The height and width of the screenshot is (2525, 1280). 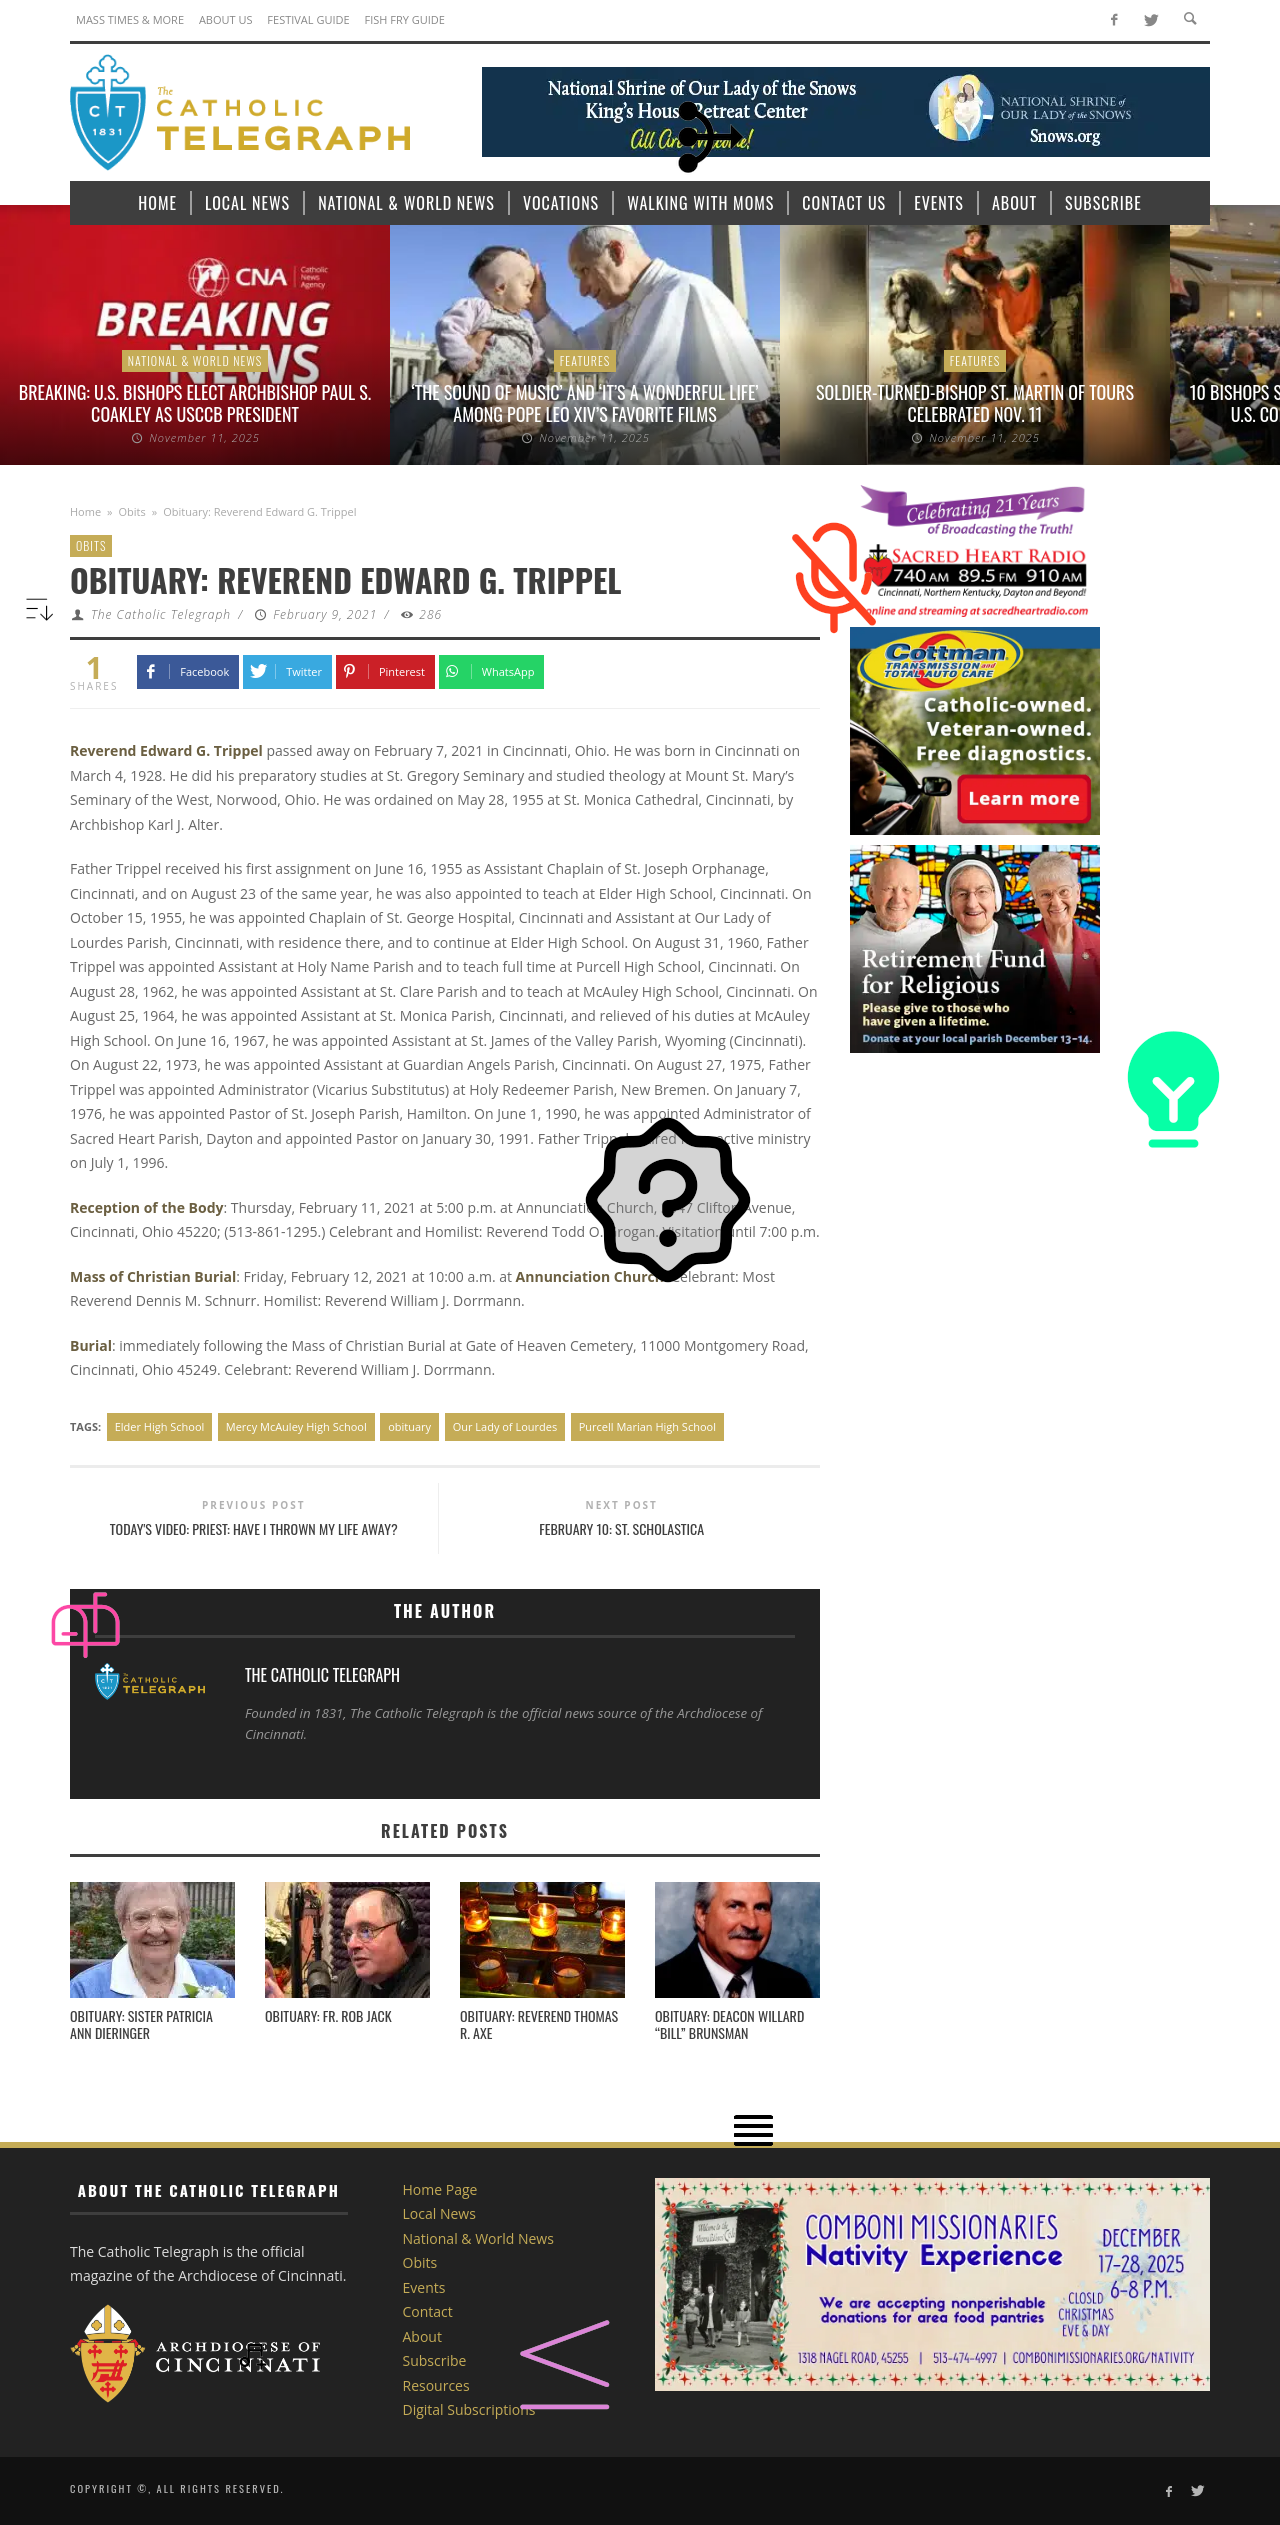 I want to click on less than or equal to mathematical operator, so click(x=567, y=2367).